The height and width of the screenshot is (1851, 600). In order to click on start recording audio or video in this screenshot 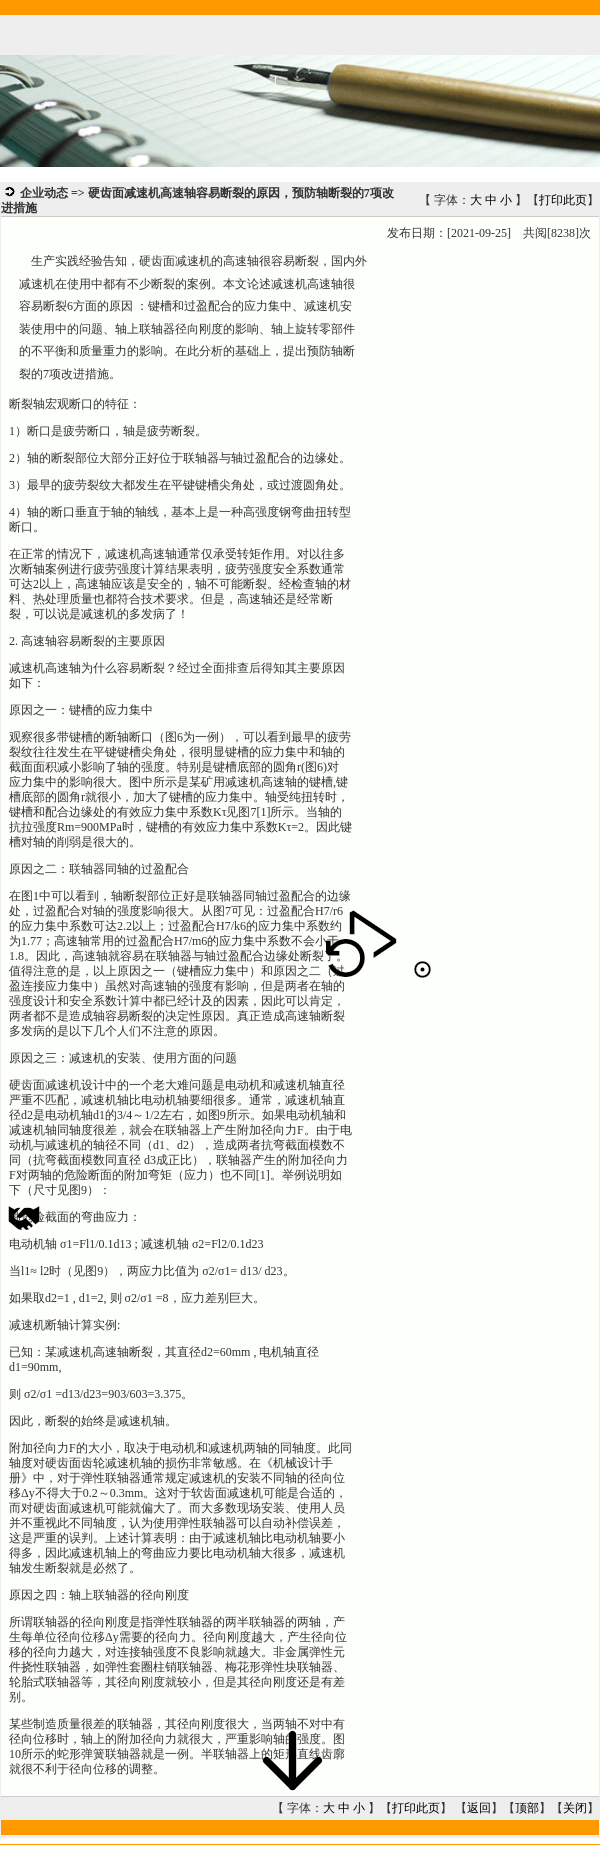, I will do `click(422, 969)`.